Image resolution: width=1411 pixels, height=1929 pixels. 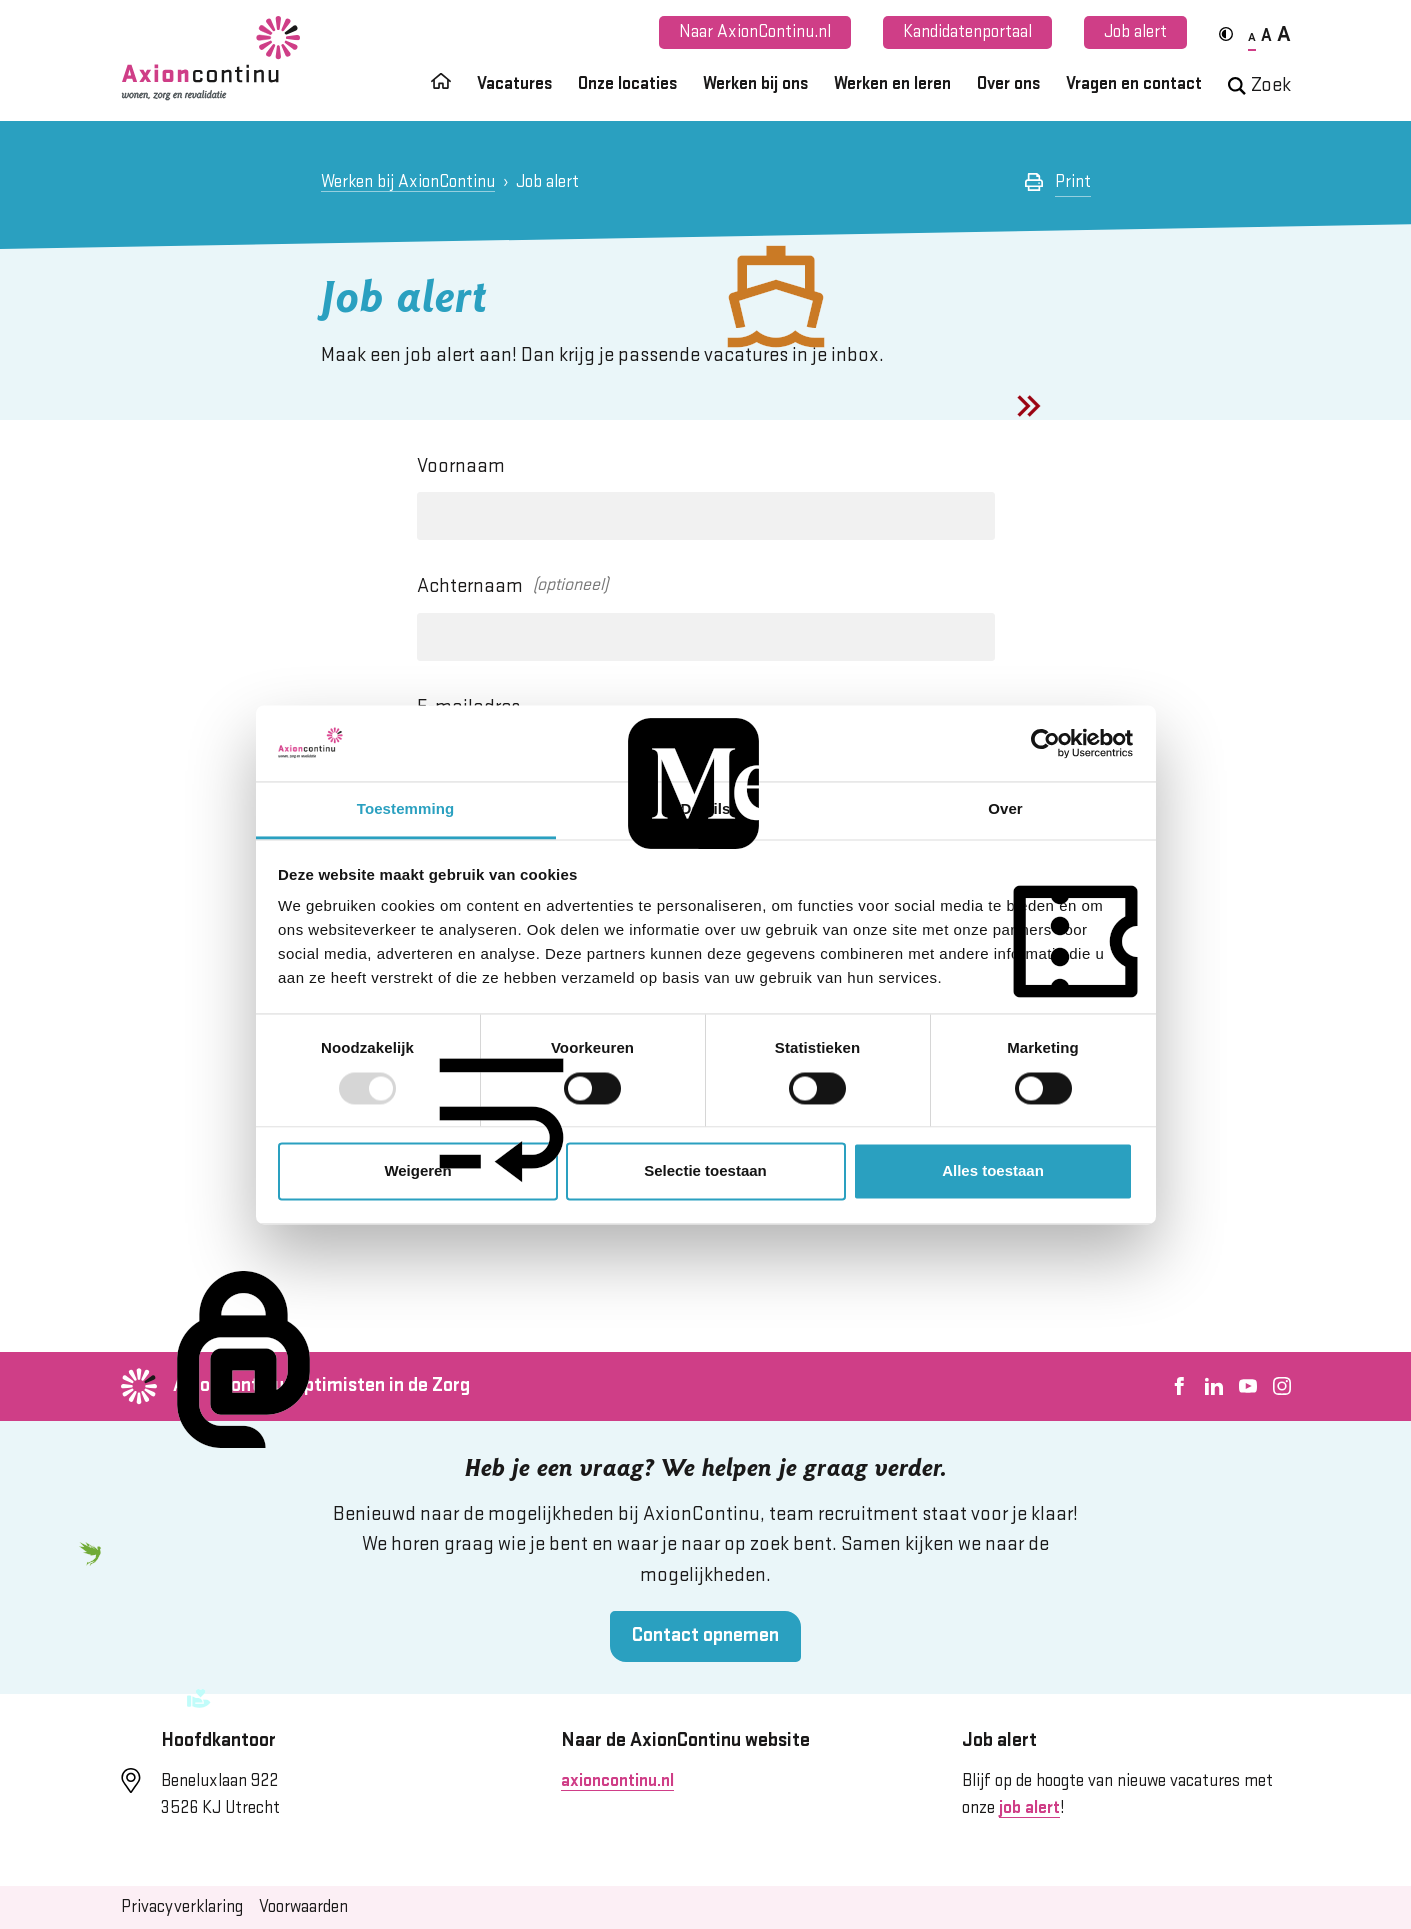 What do you see at coordinates (776, 299) in the screenshot?
I see `select ship or boat transportation` at bounding box center [776, 299].